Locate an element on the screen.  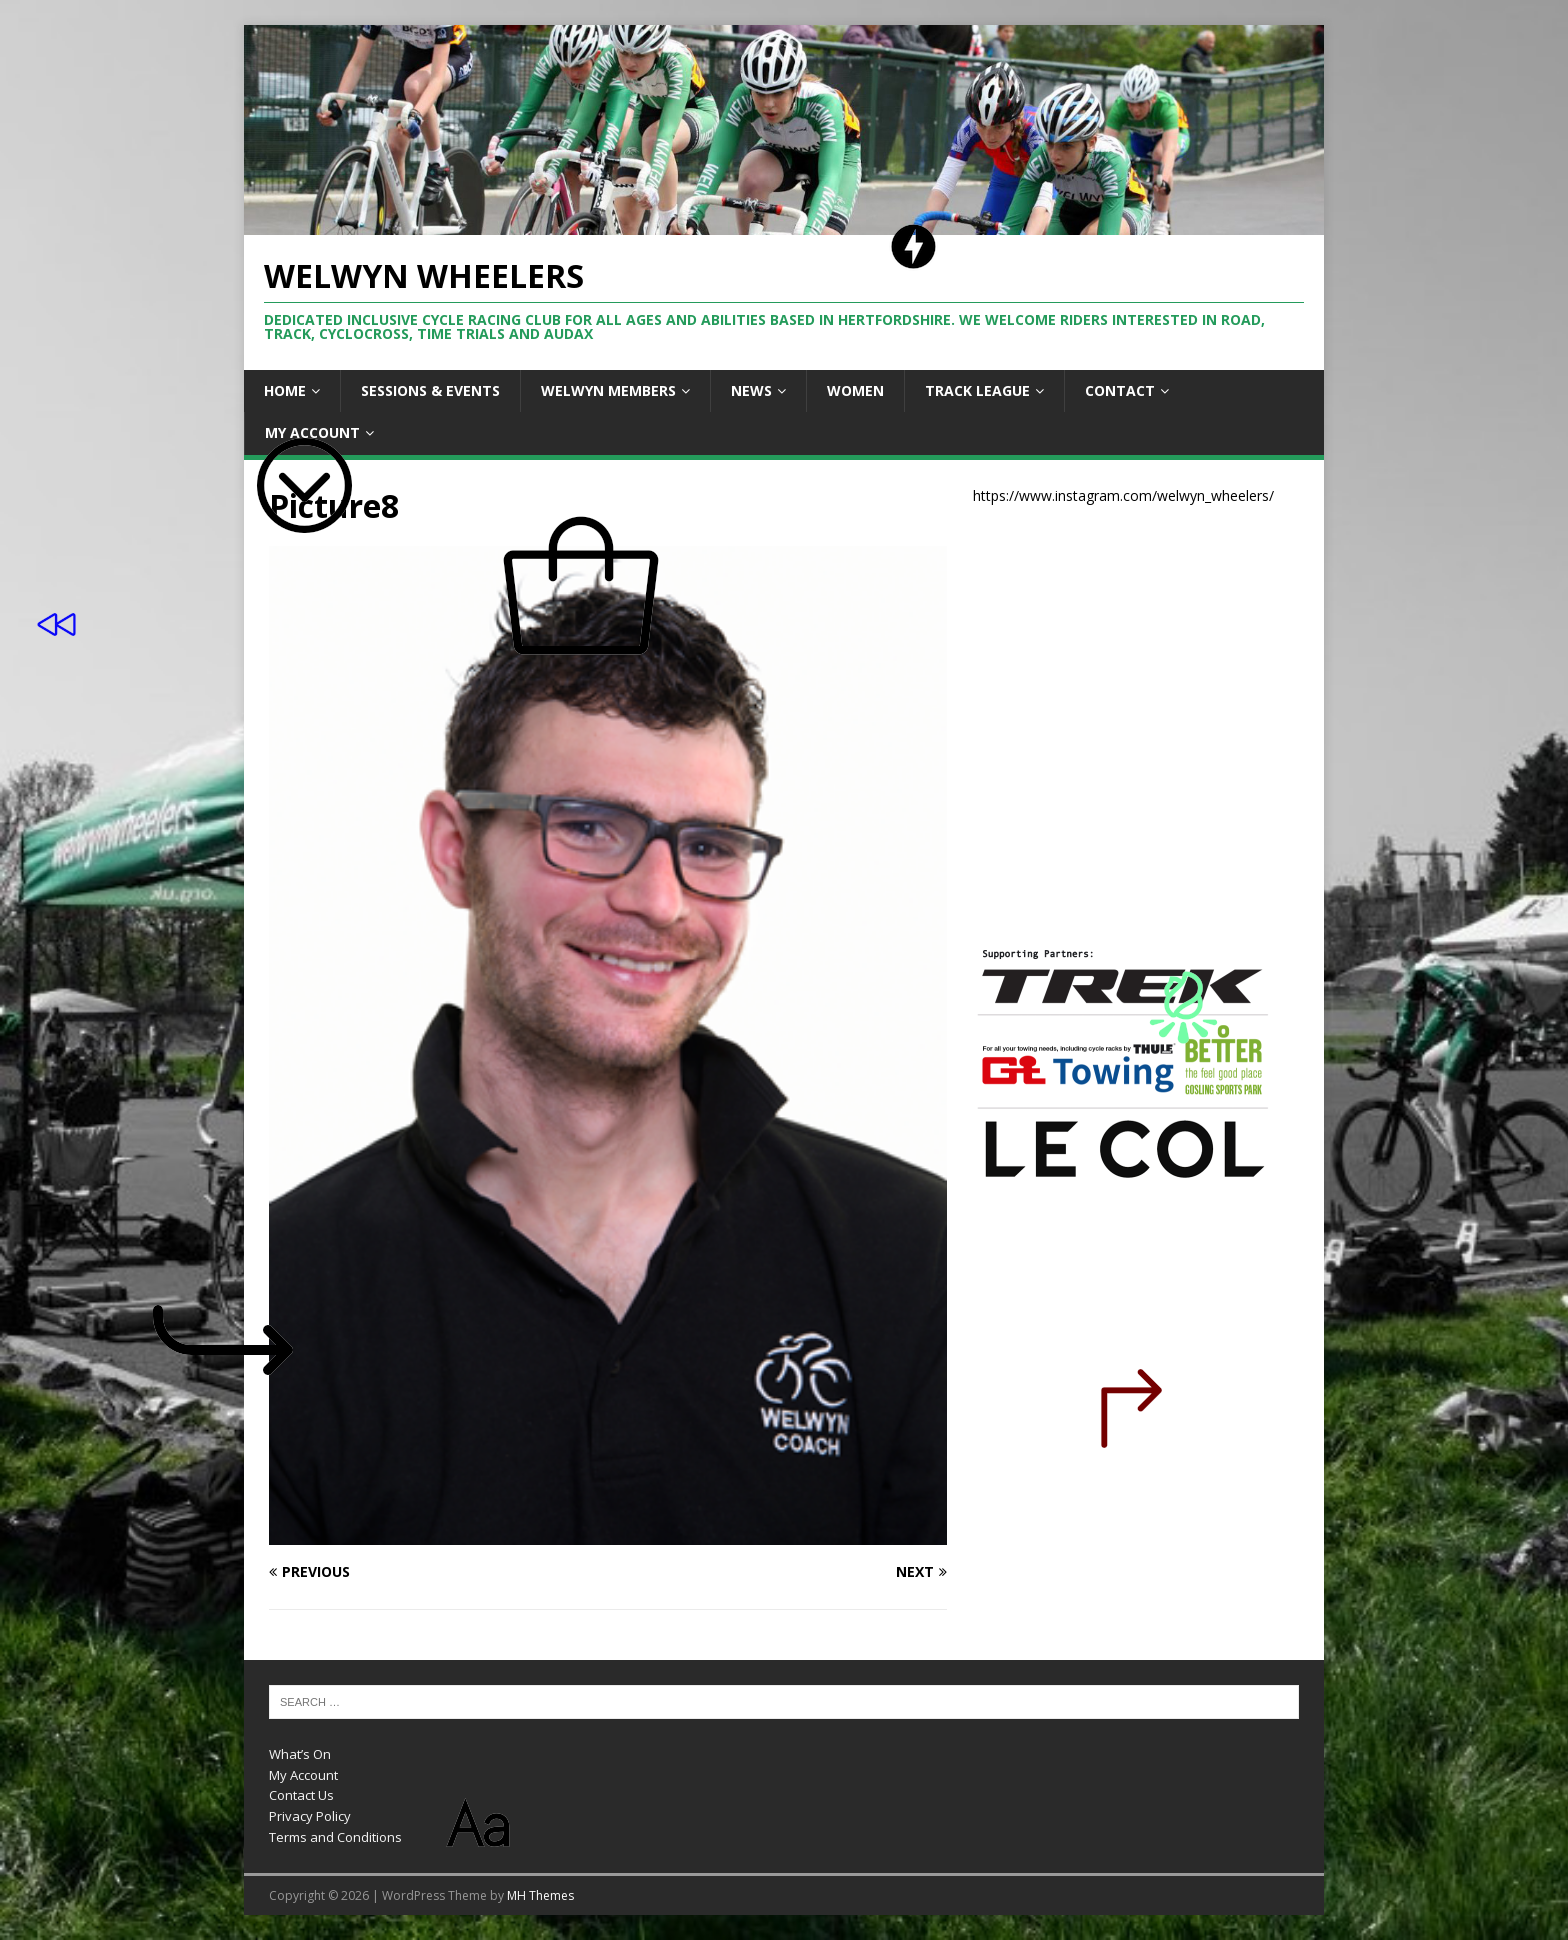
expand to show more content is located at coordinates (304, 485).